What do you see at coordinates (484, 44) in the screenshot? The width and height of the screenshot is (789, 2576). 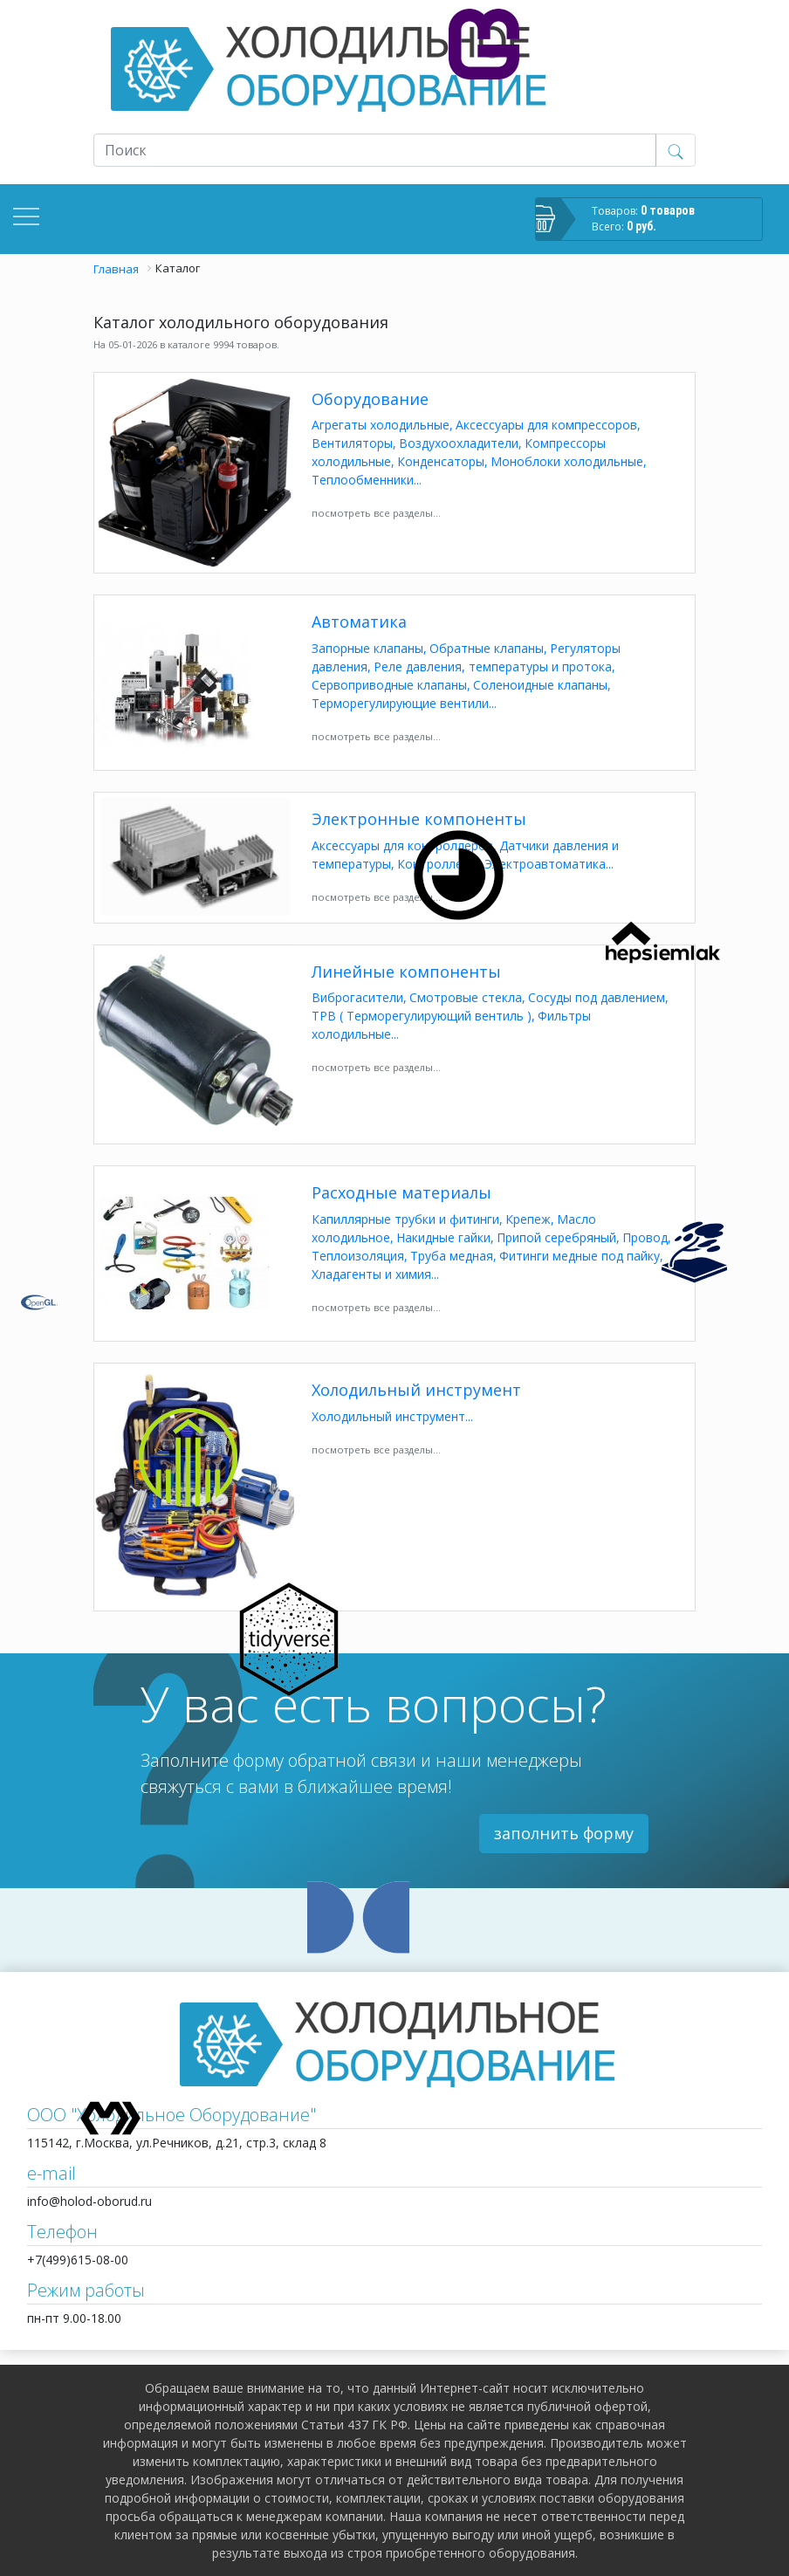 I see `MonoGame framework logo` at bounding box center [484, 44].